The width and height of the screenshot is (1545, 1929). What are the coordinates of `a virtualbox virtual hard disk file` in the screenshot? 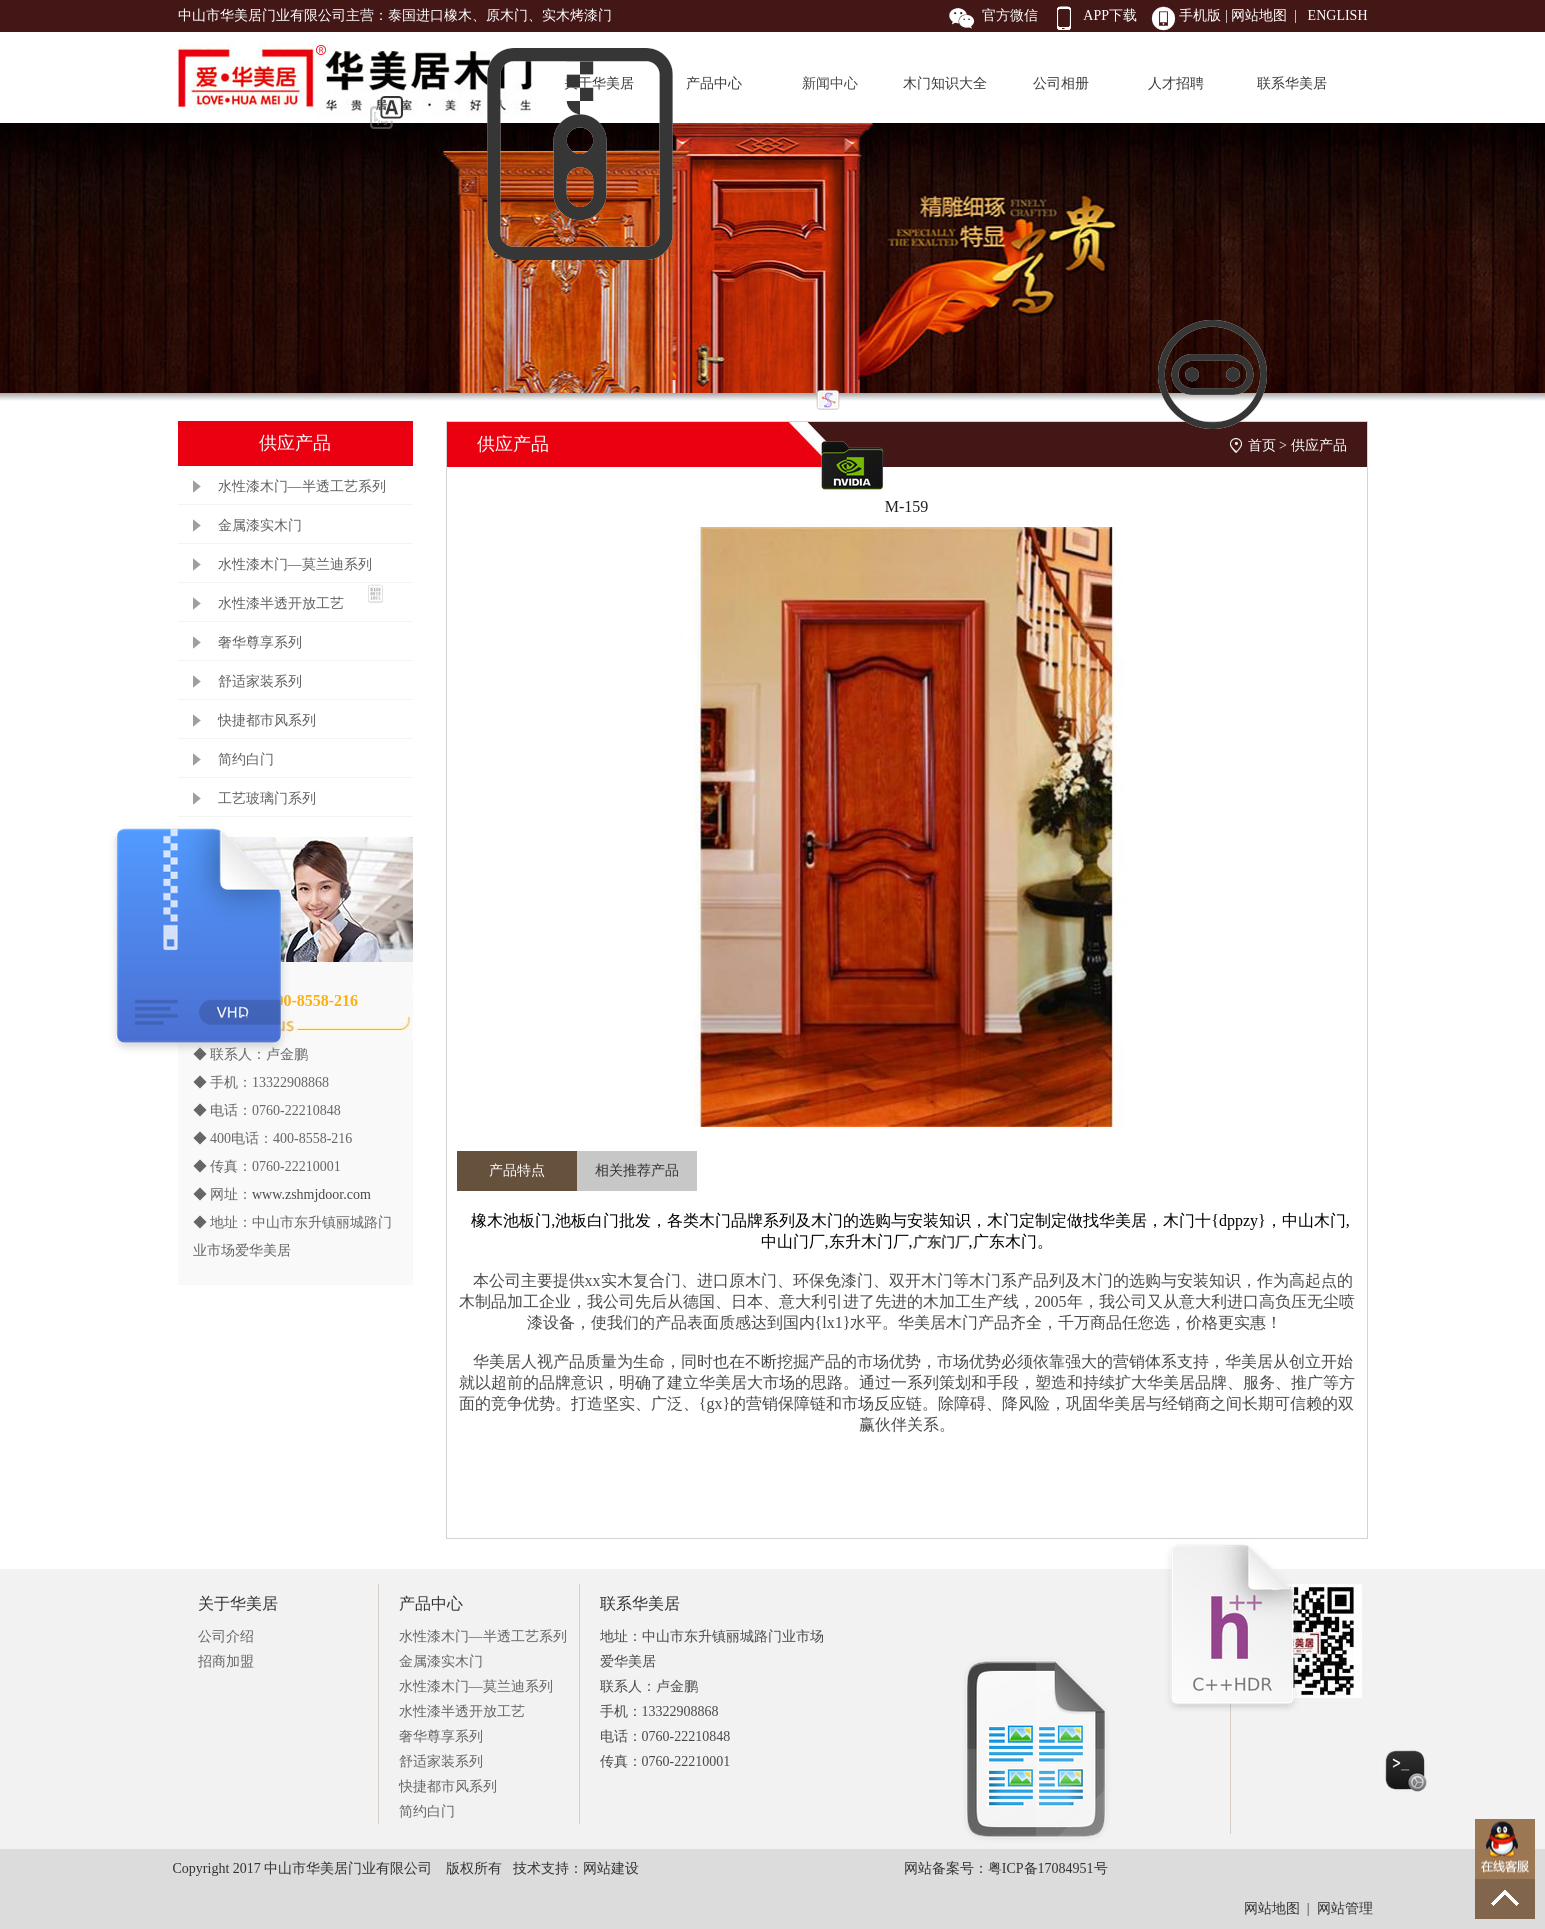 It's located at (199, 940).